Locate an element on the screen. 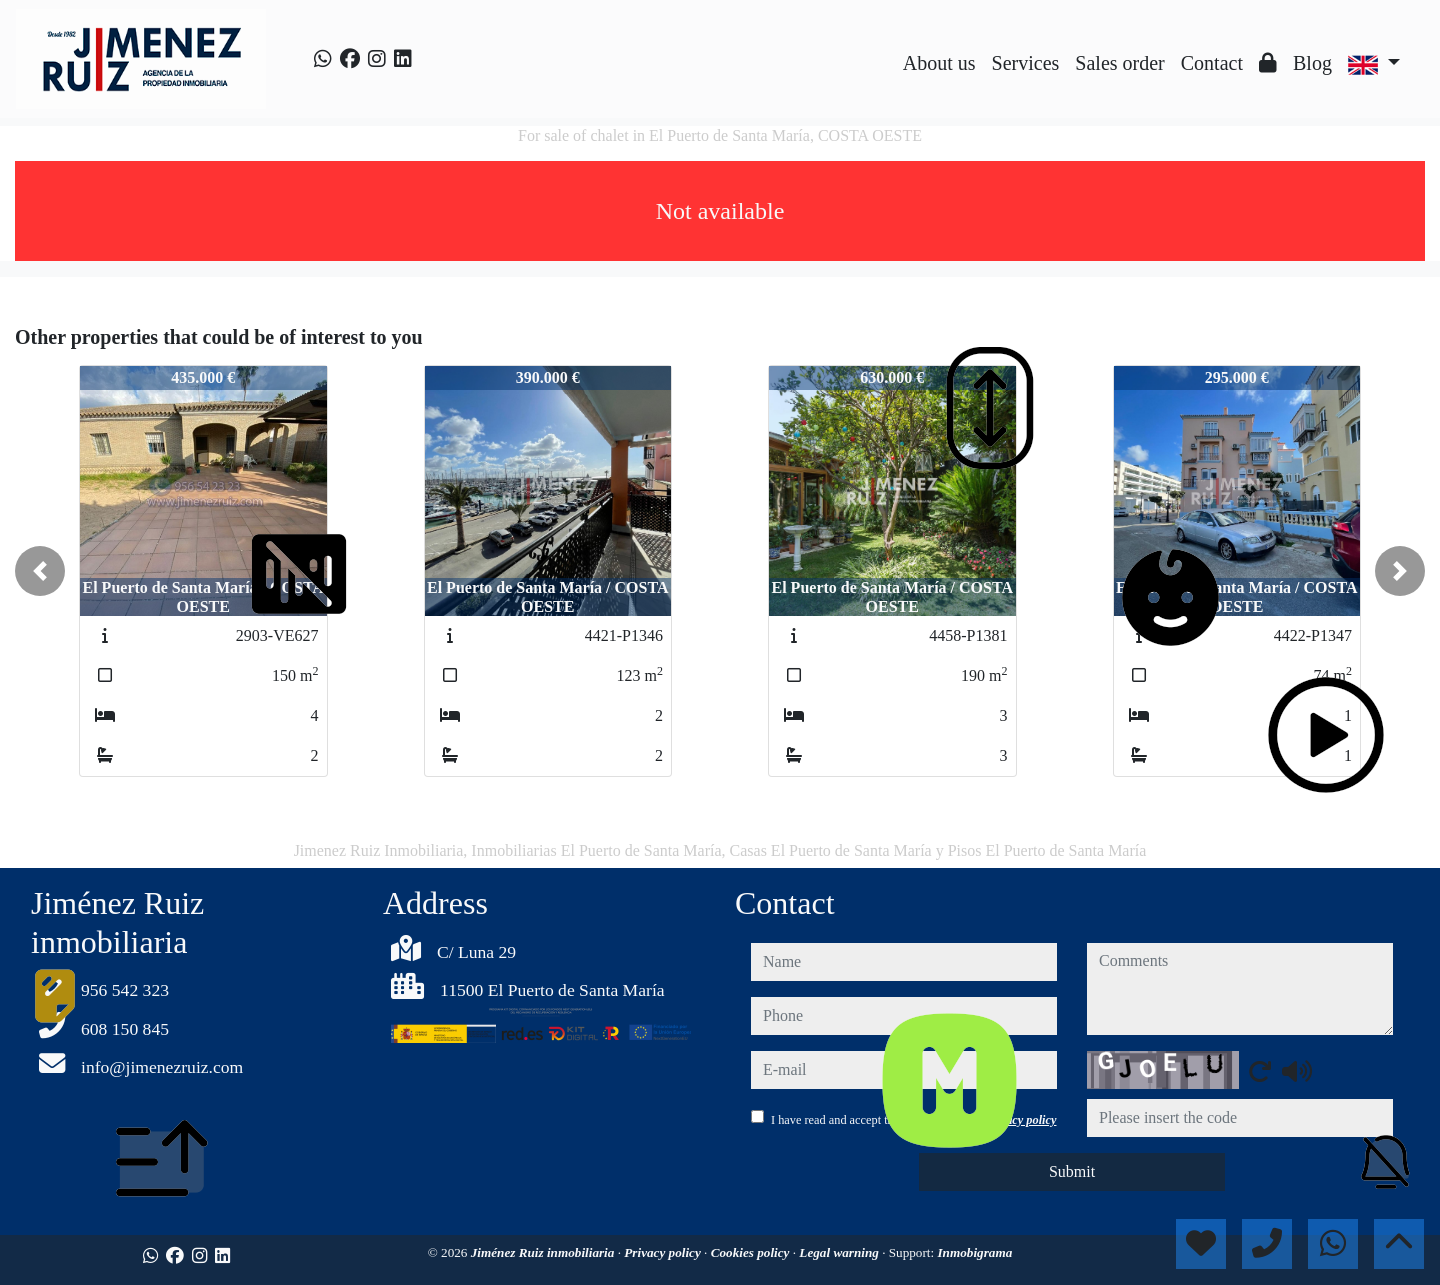 This screenshot has width=1440, height=1285. play media or video content is located at coordinates (1326, 735).